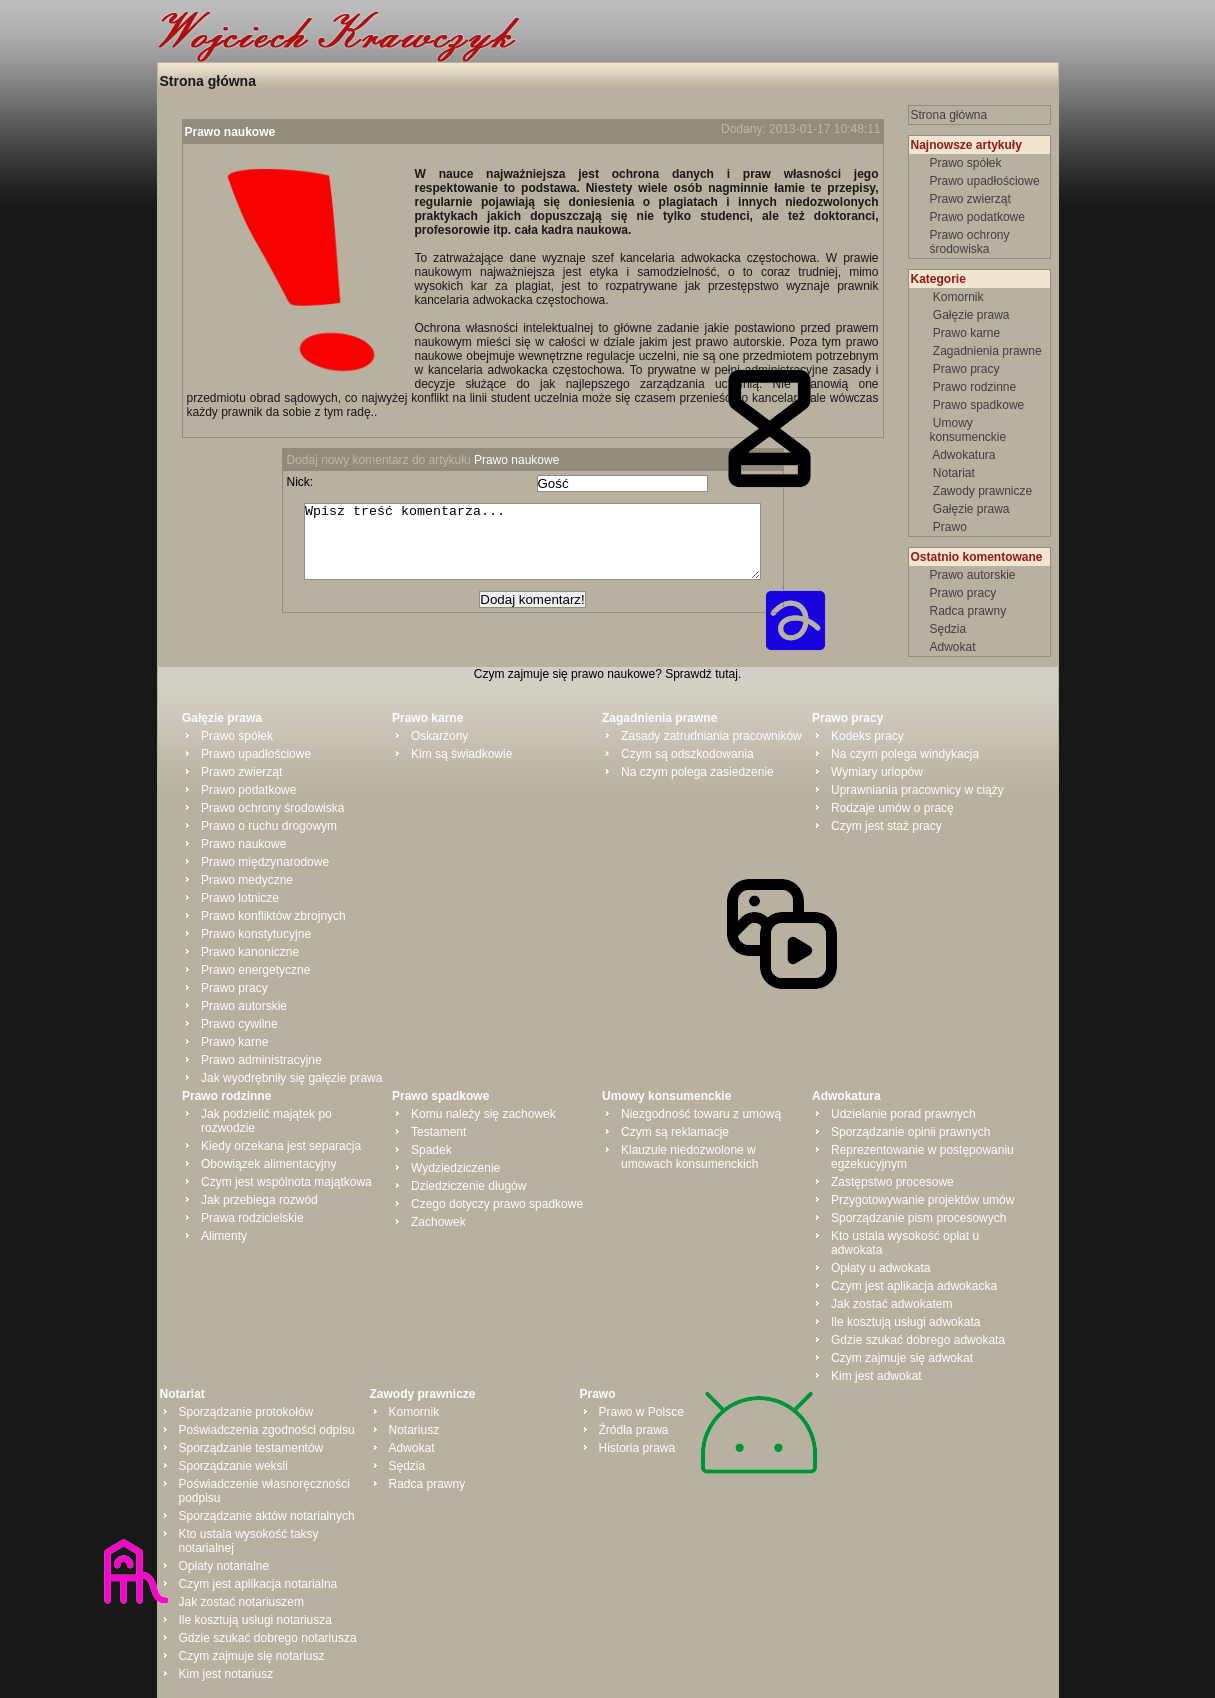 This screenshot has width=1215, height=1698. Describe the element at coordinates (769, 428) in the screenshot. I see `indicates time is running low` at that location.